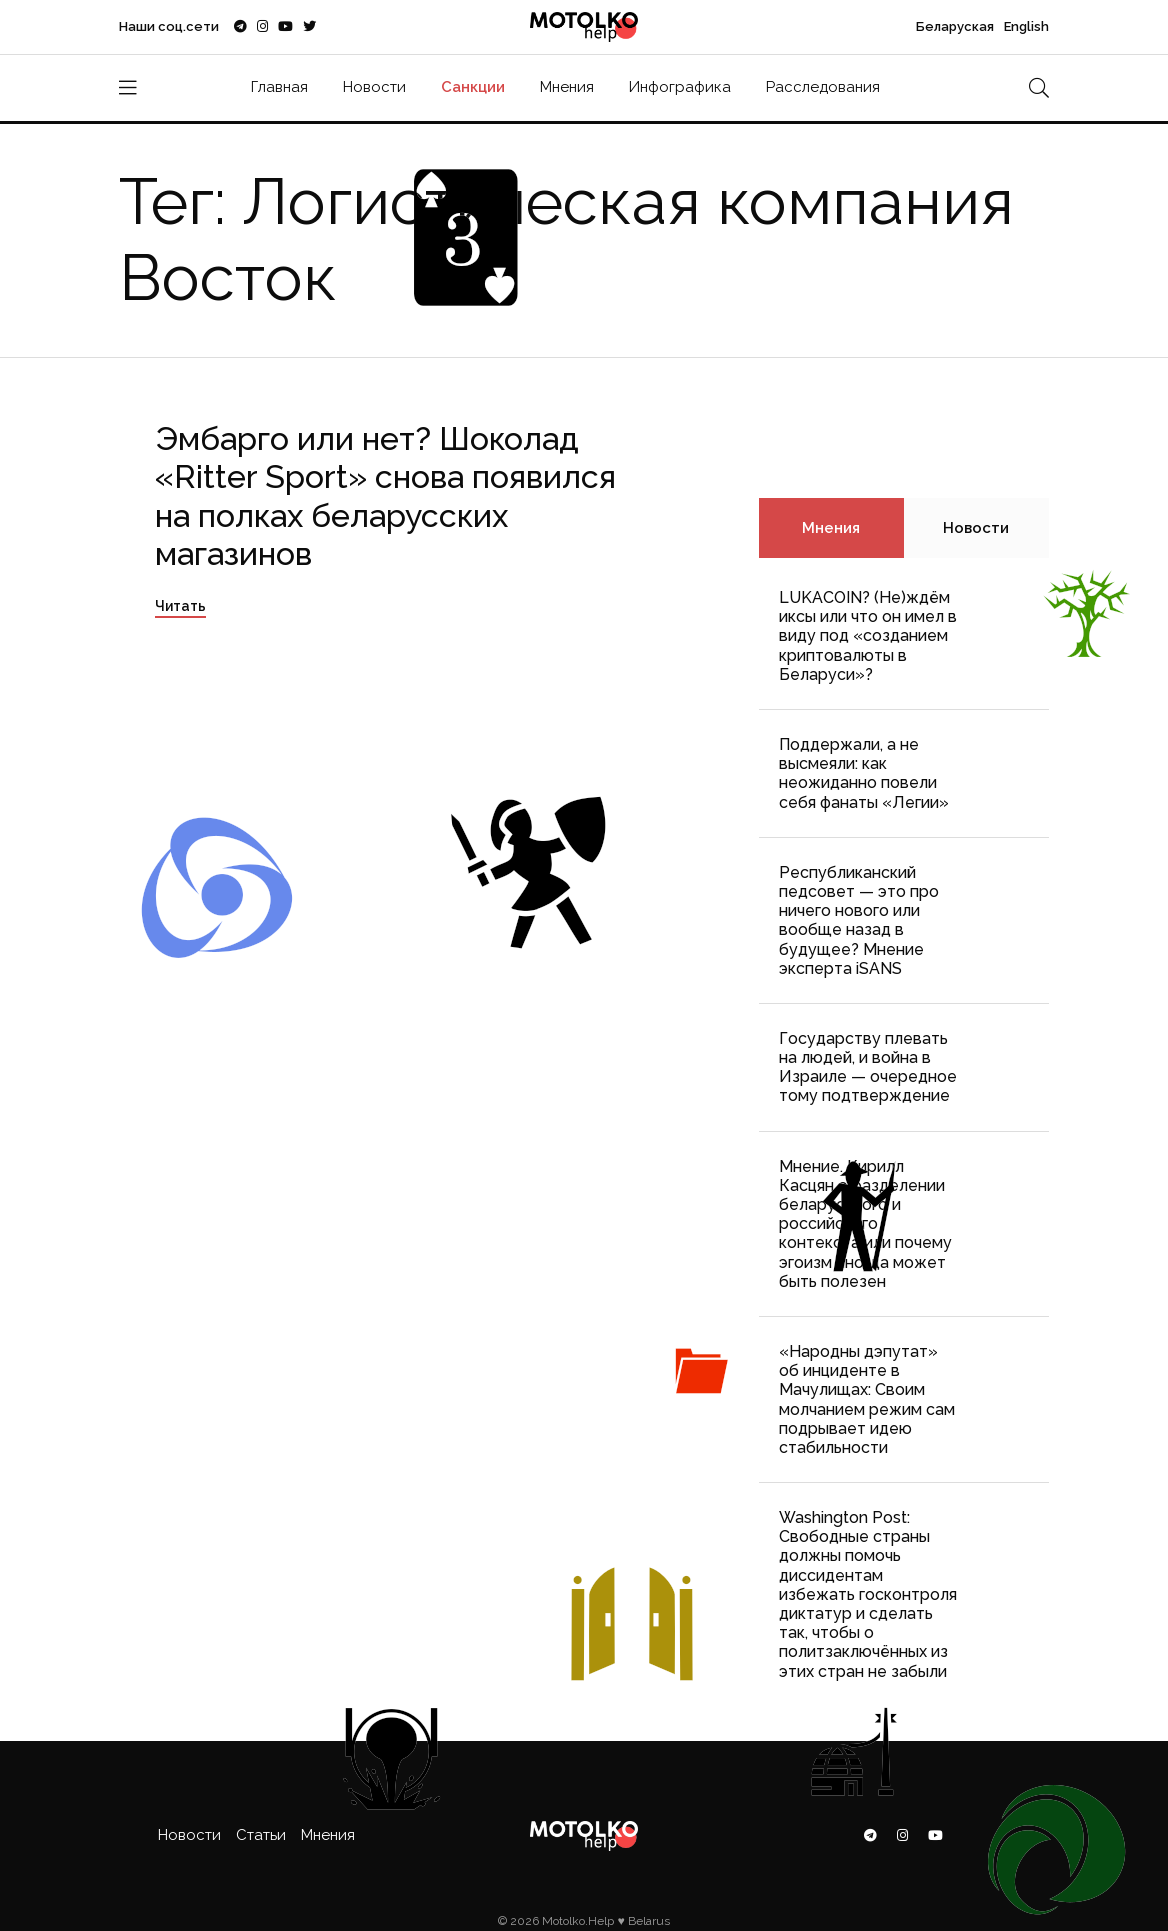 This screenshot has width=1168, height=1931. I want to click on dead or withered tree element in a game interface, so click(1087, 614).